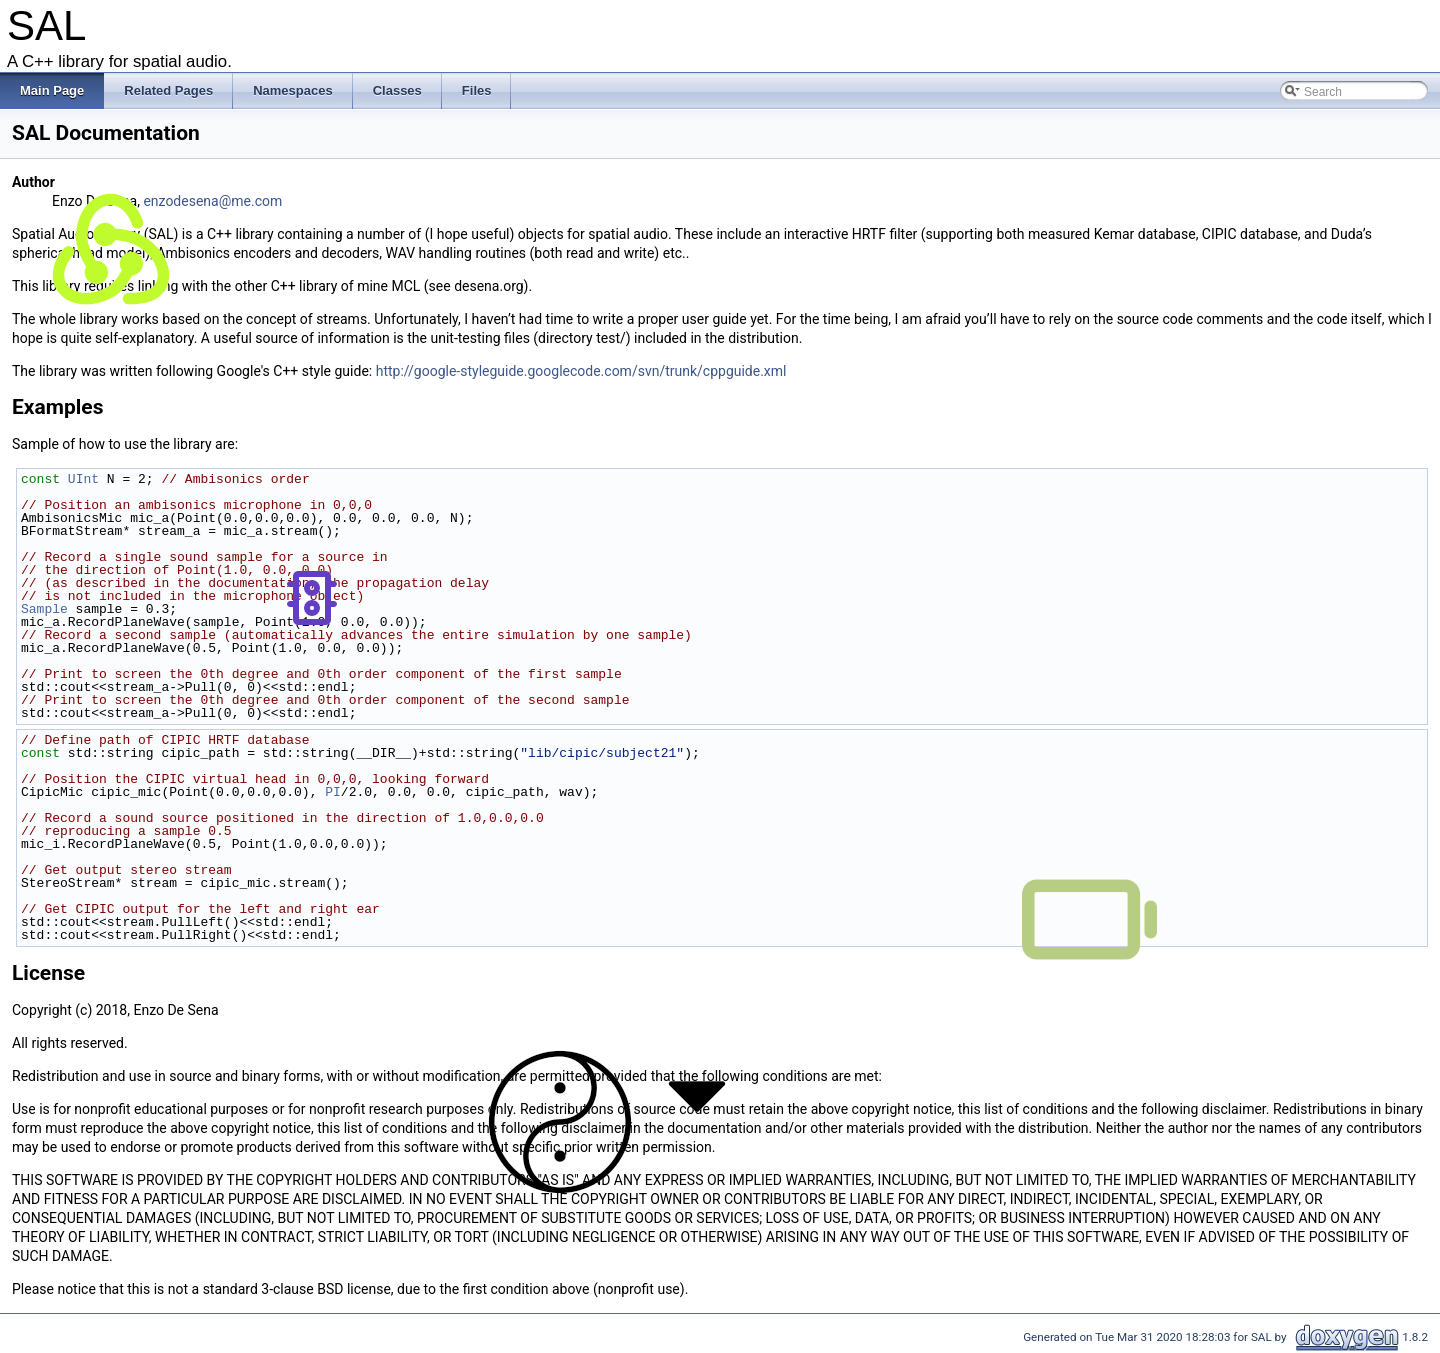 The image size is (1440, 1353). What do you see at coordinates (697, 1094) in the screenshot?
I see `expand a dropdown menu` at bounding box center [697, 1094].